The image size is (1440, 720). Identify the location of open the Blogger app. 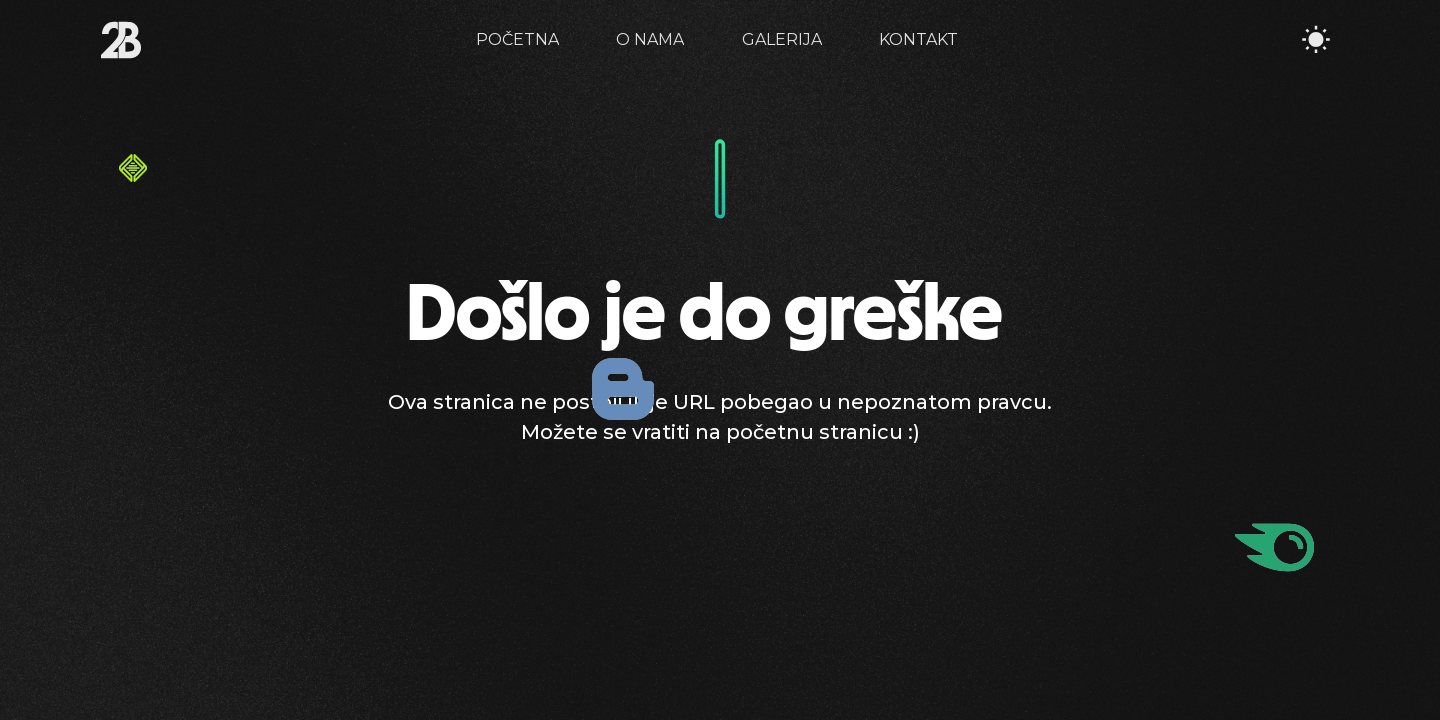
(623, 389).